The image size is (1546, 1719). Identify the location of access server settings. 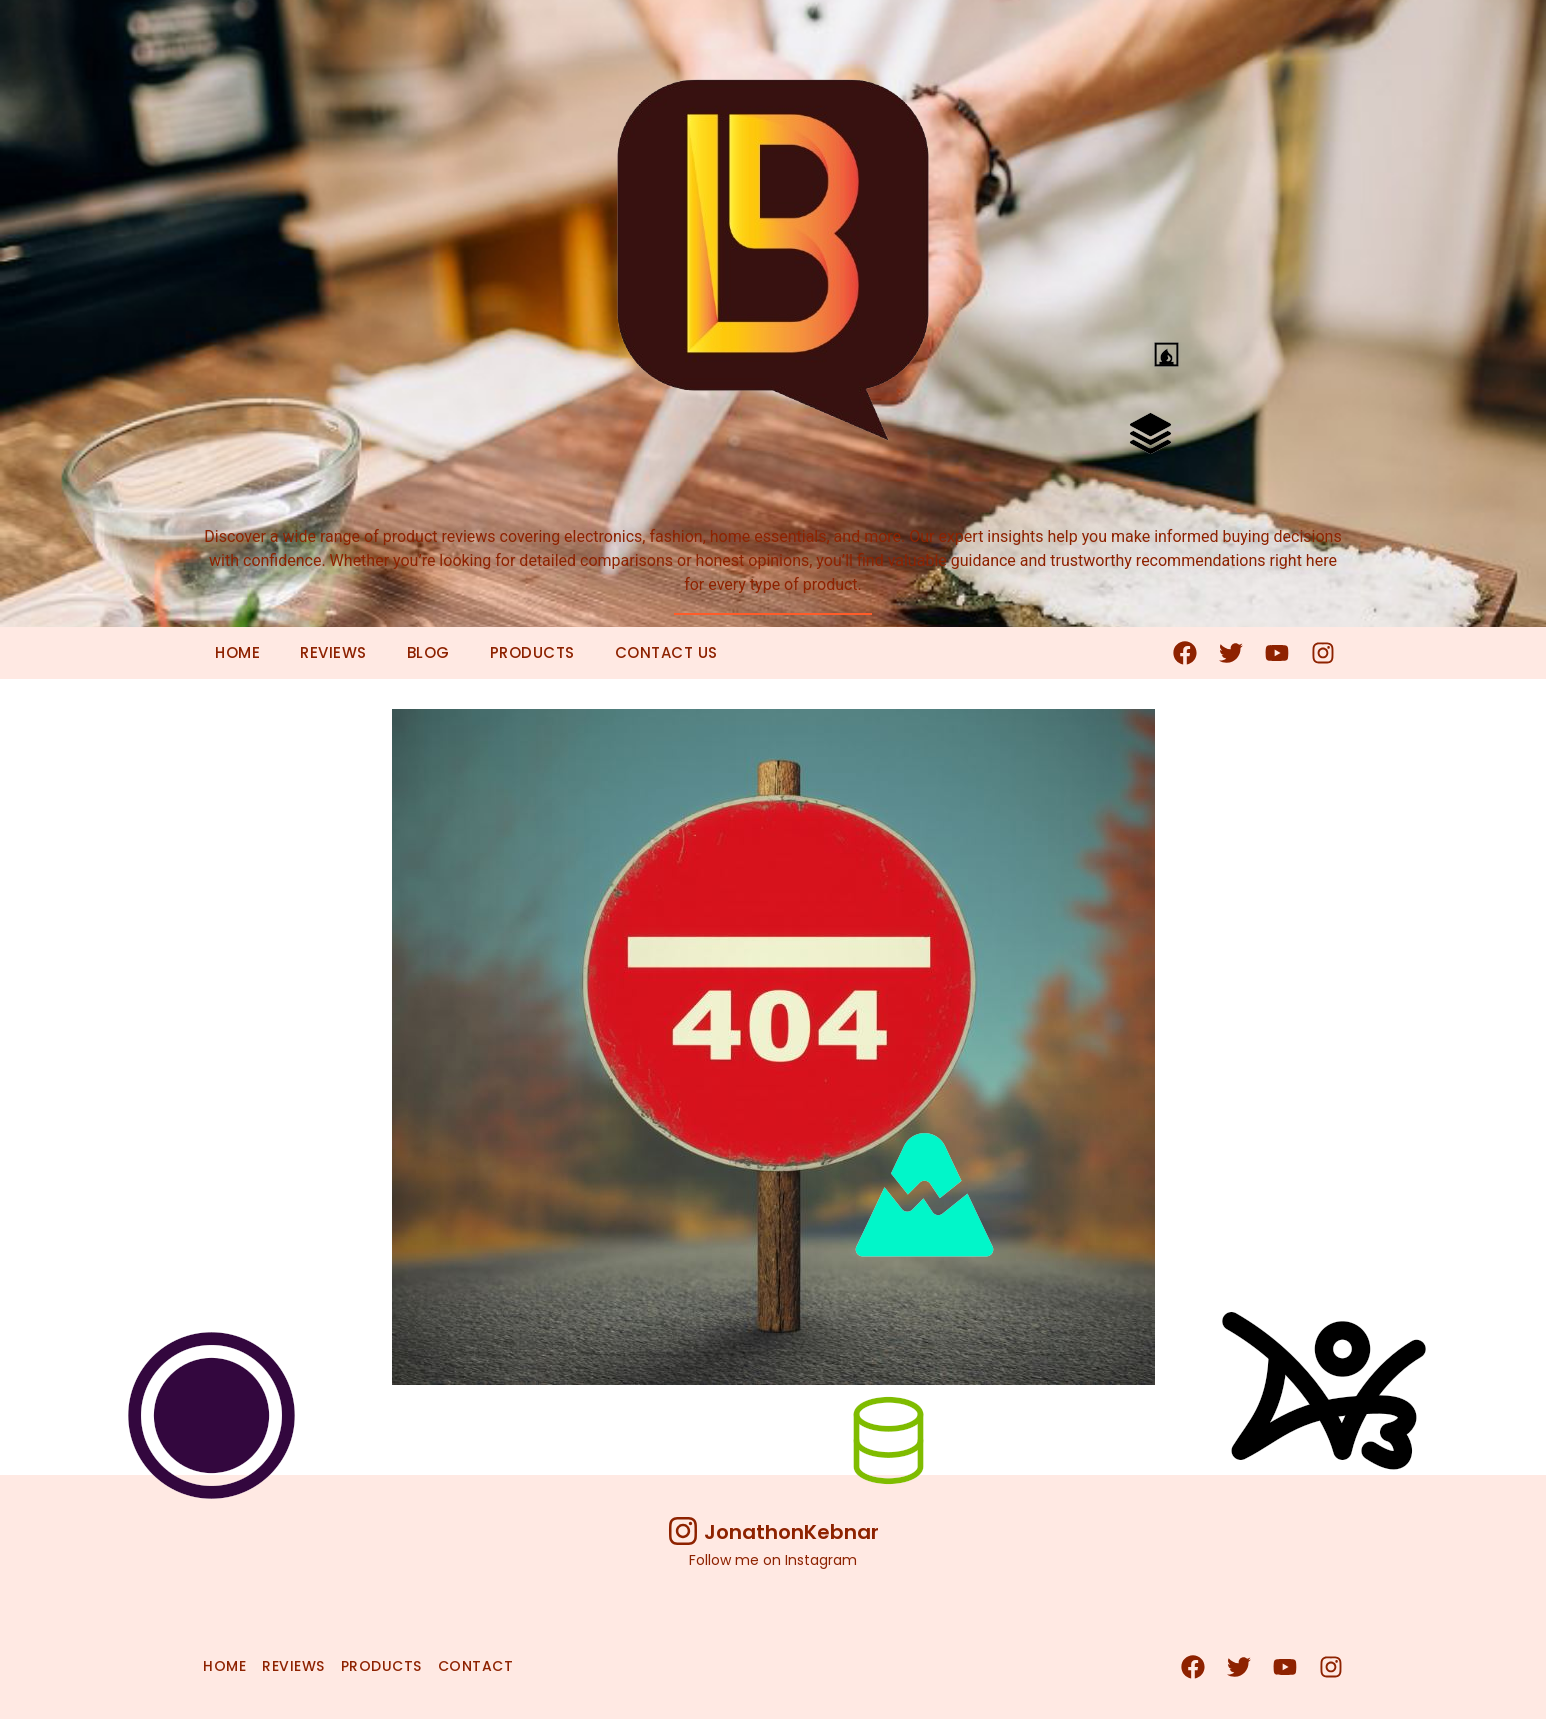
(888, 1440).